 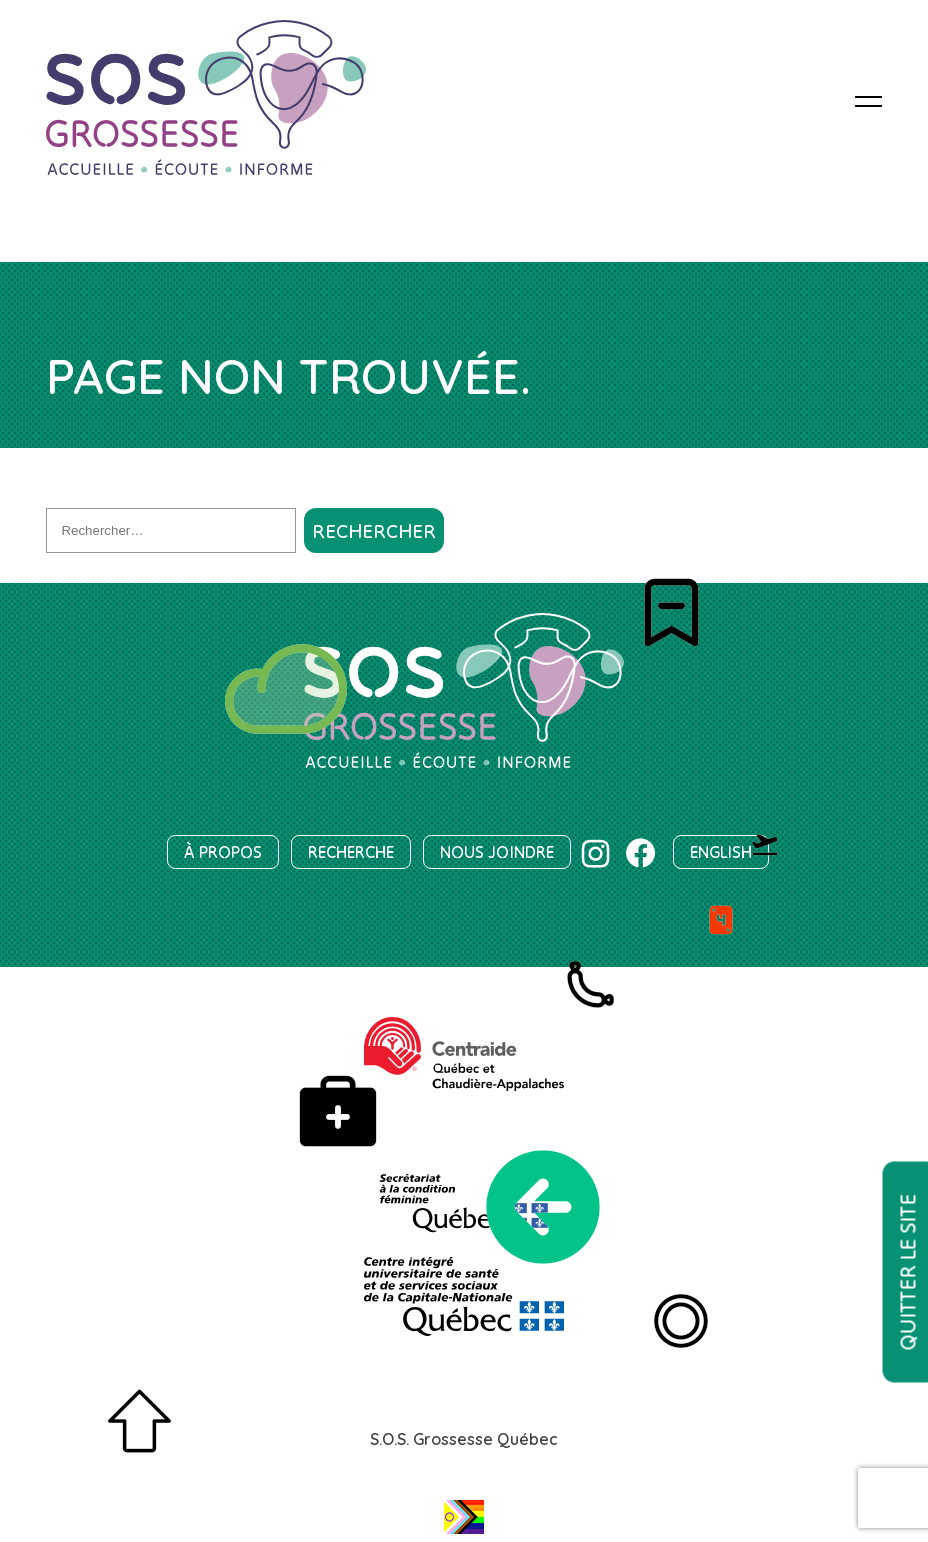 What do you see at coordinates (721, 920) in the screenshot?
I see `a four of clubs playing card` at bounding box center [721, 920].